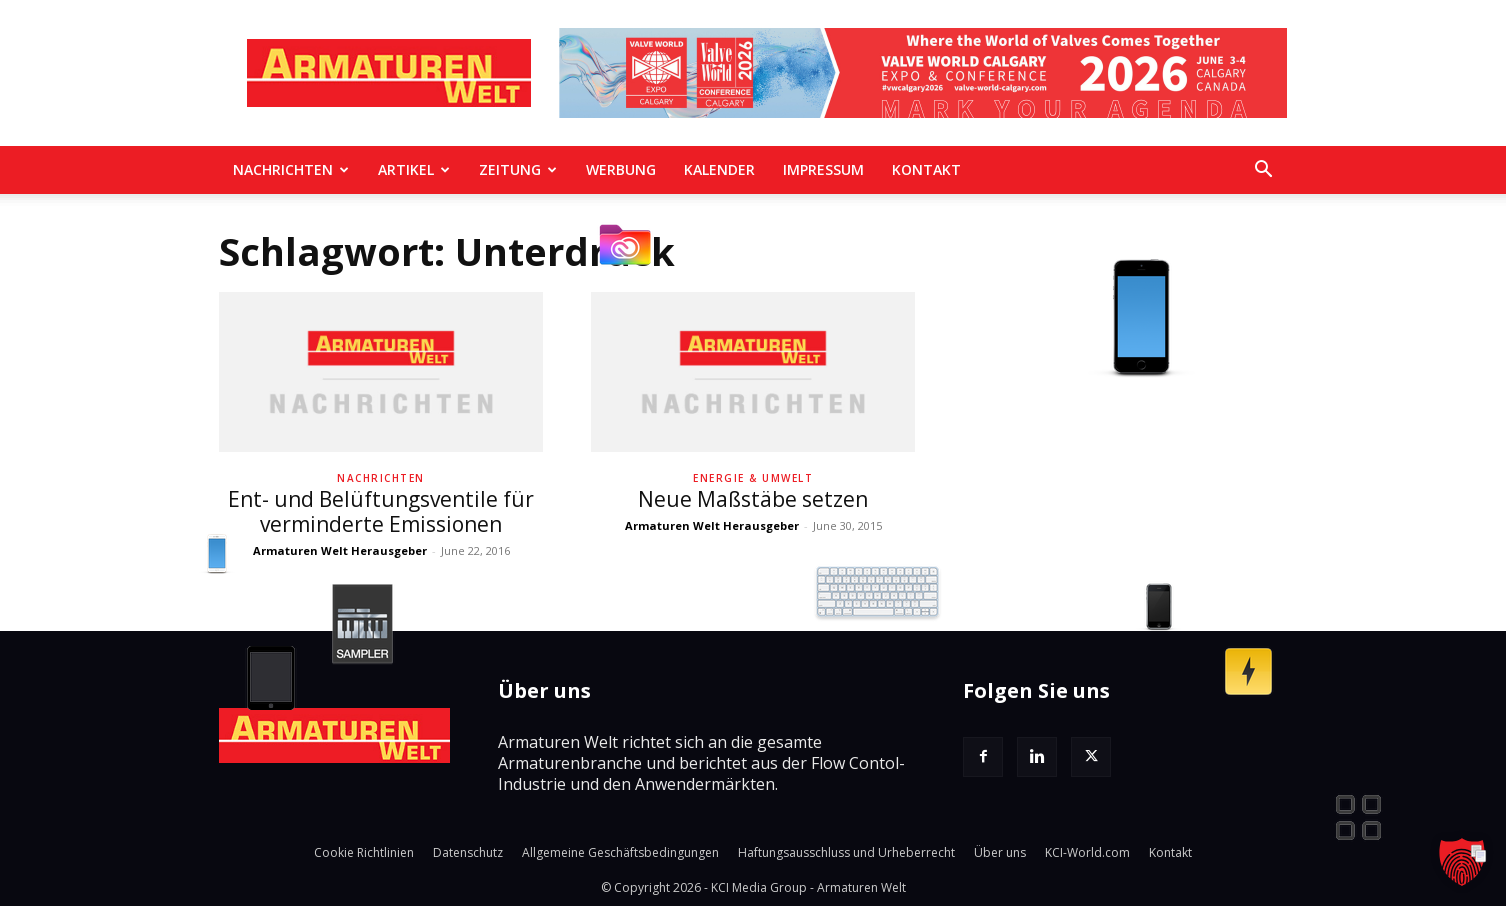 This screenshot has height=906, width=1506. I want to click on connect a bluetooth keyboard, so click(877, 591).